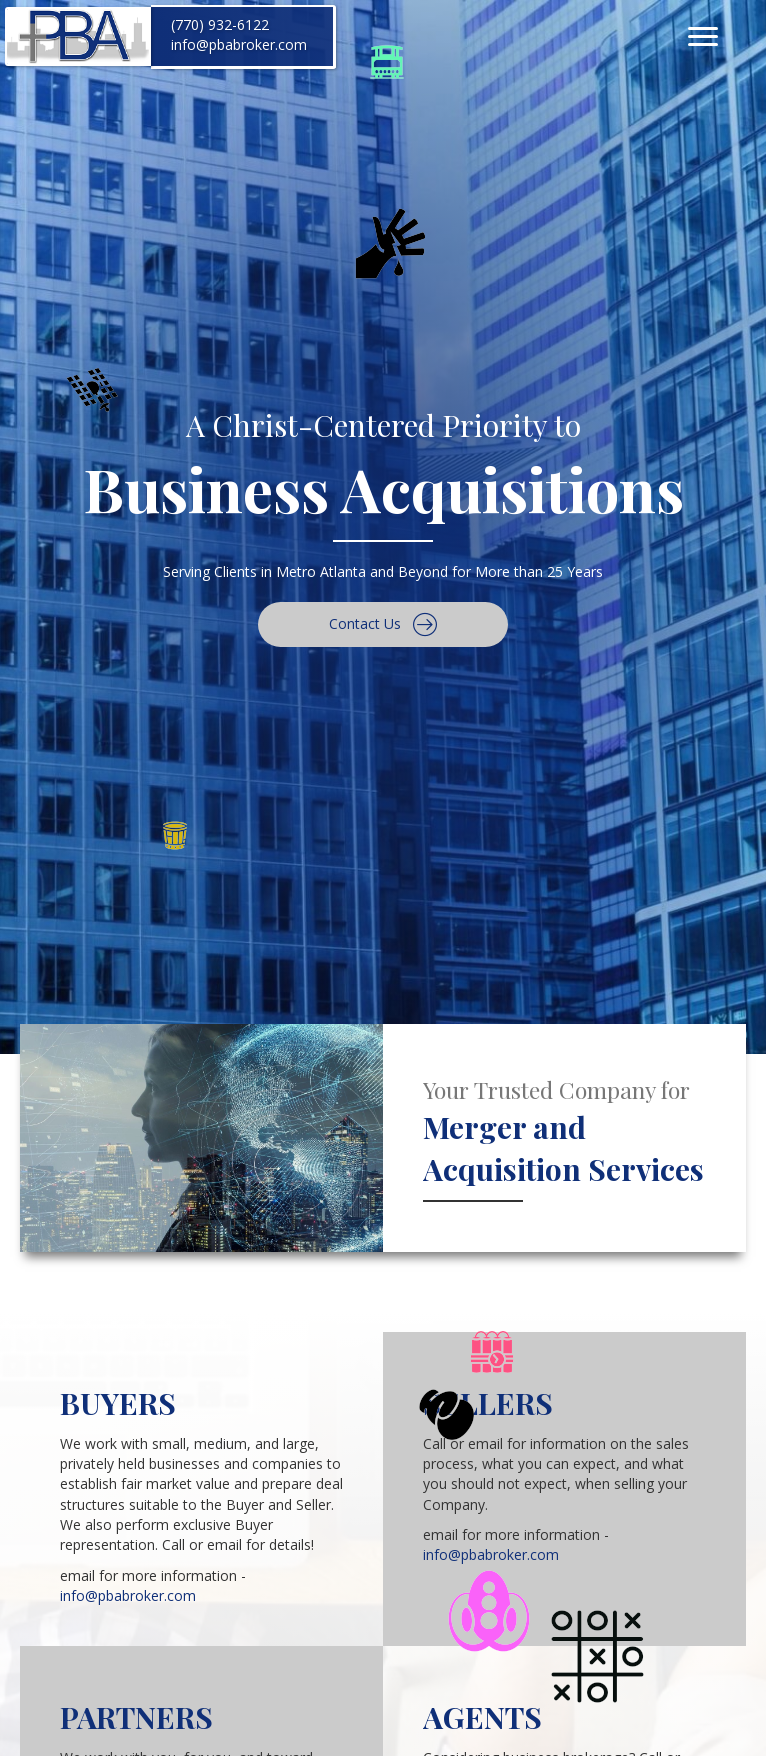 This screenshot has height=1756, width=766. Describe the element at coordinates (175, 831) in the screenshot. I see `empty inventory or storage container` at that location.